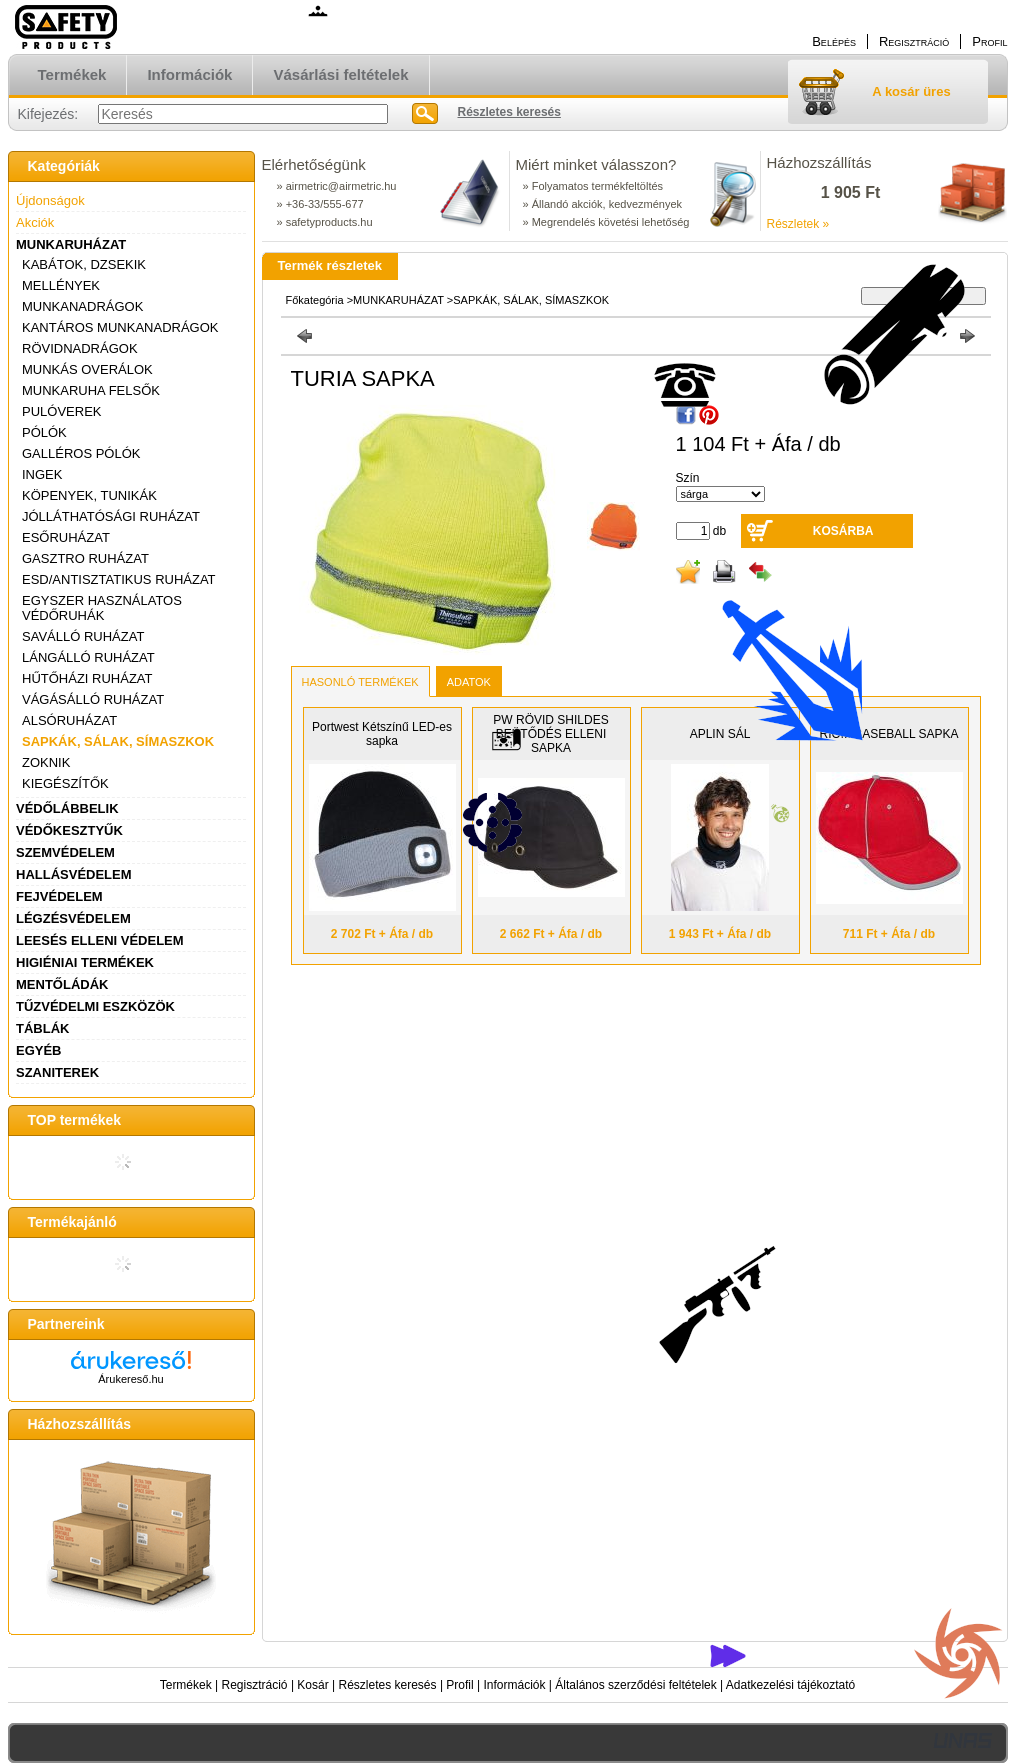 This screenshot has width=1015, height=1763. Describe the element at coordinates (958, 1653) in the screenshot. I see `spinning shuriken or ninja star weapon indicator` at that location.